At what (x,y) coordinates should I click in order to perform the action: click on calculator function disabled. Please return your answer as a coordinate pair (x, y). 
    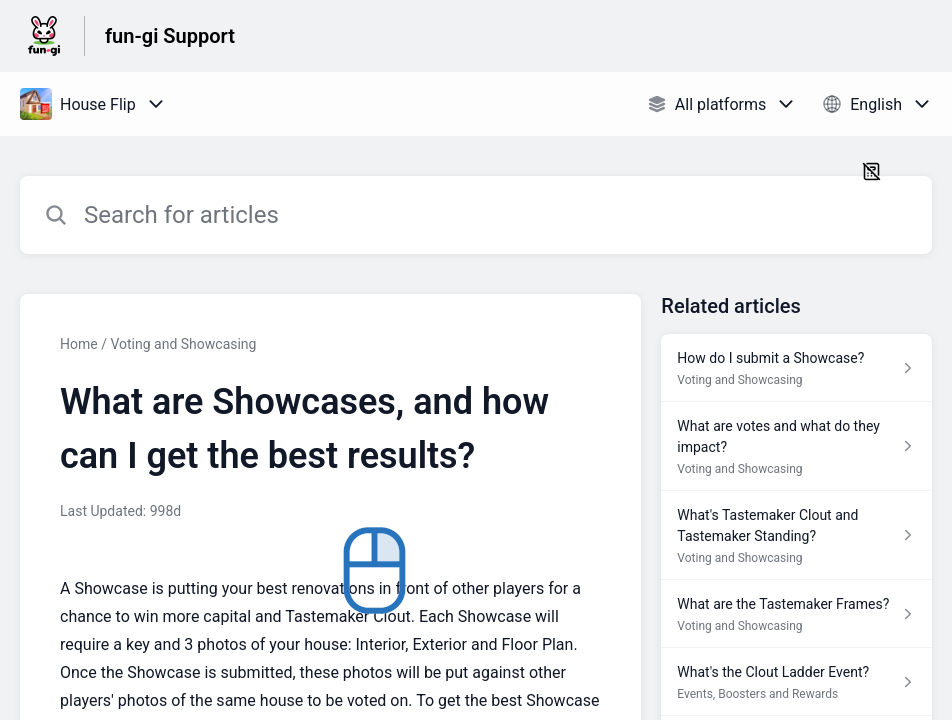
    Looking at the image, I should click on (871, 171).